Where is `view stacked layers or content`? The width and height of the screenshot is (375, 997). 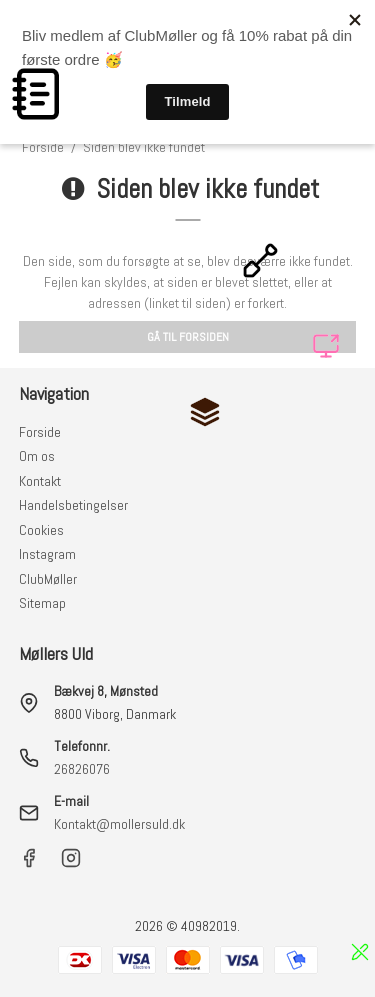 view stacked layers or content is located at coordinates (205, 412).